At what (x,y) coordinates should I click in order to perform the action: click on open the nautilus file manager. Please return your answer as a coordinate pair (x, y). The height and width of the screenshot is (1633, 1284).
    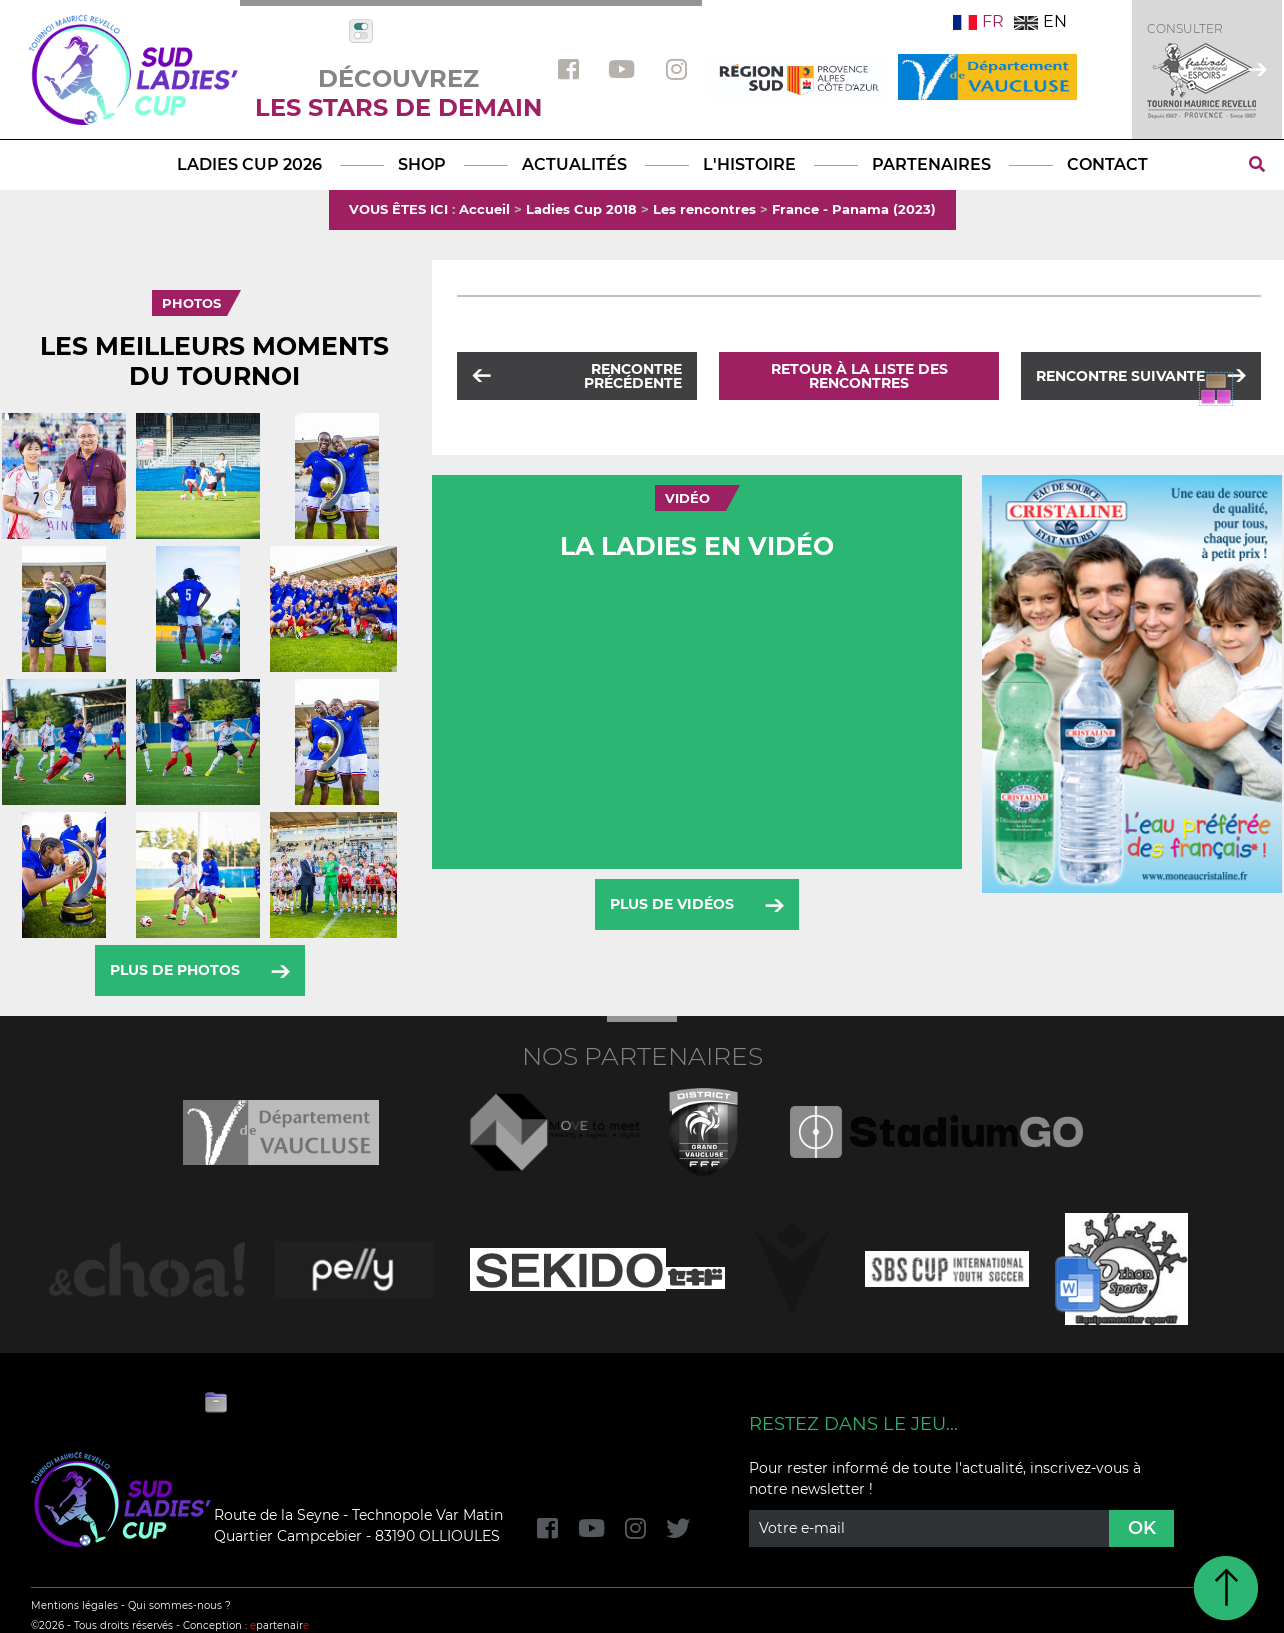
    Looking at the image, I should click on (216, 1402).